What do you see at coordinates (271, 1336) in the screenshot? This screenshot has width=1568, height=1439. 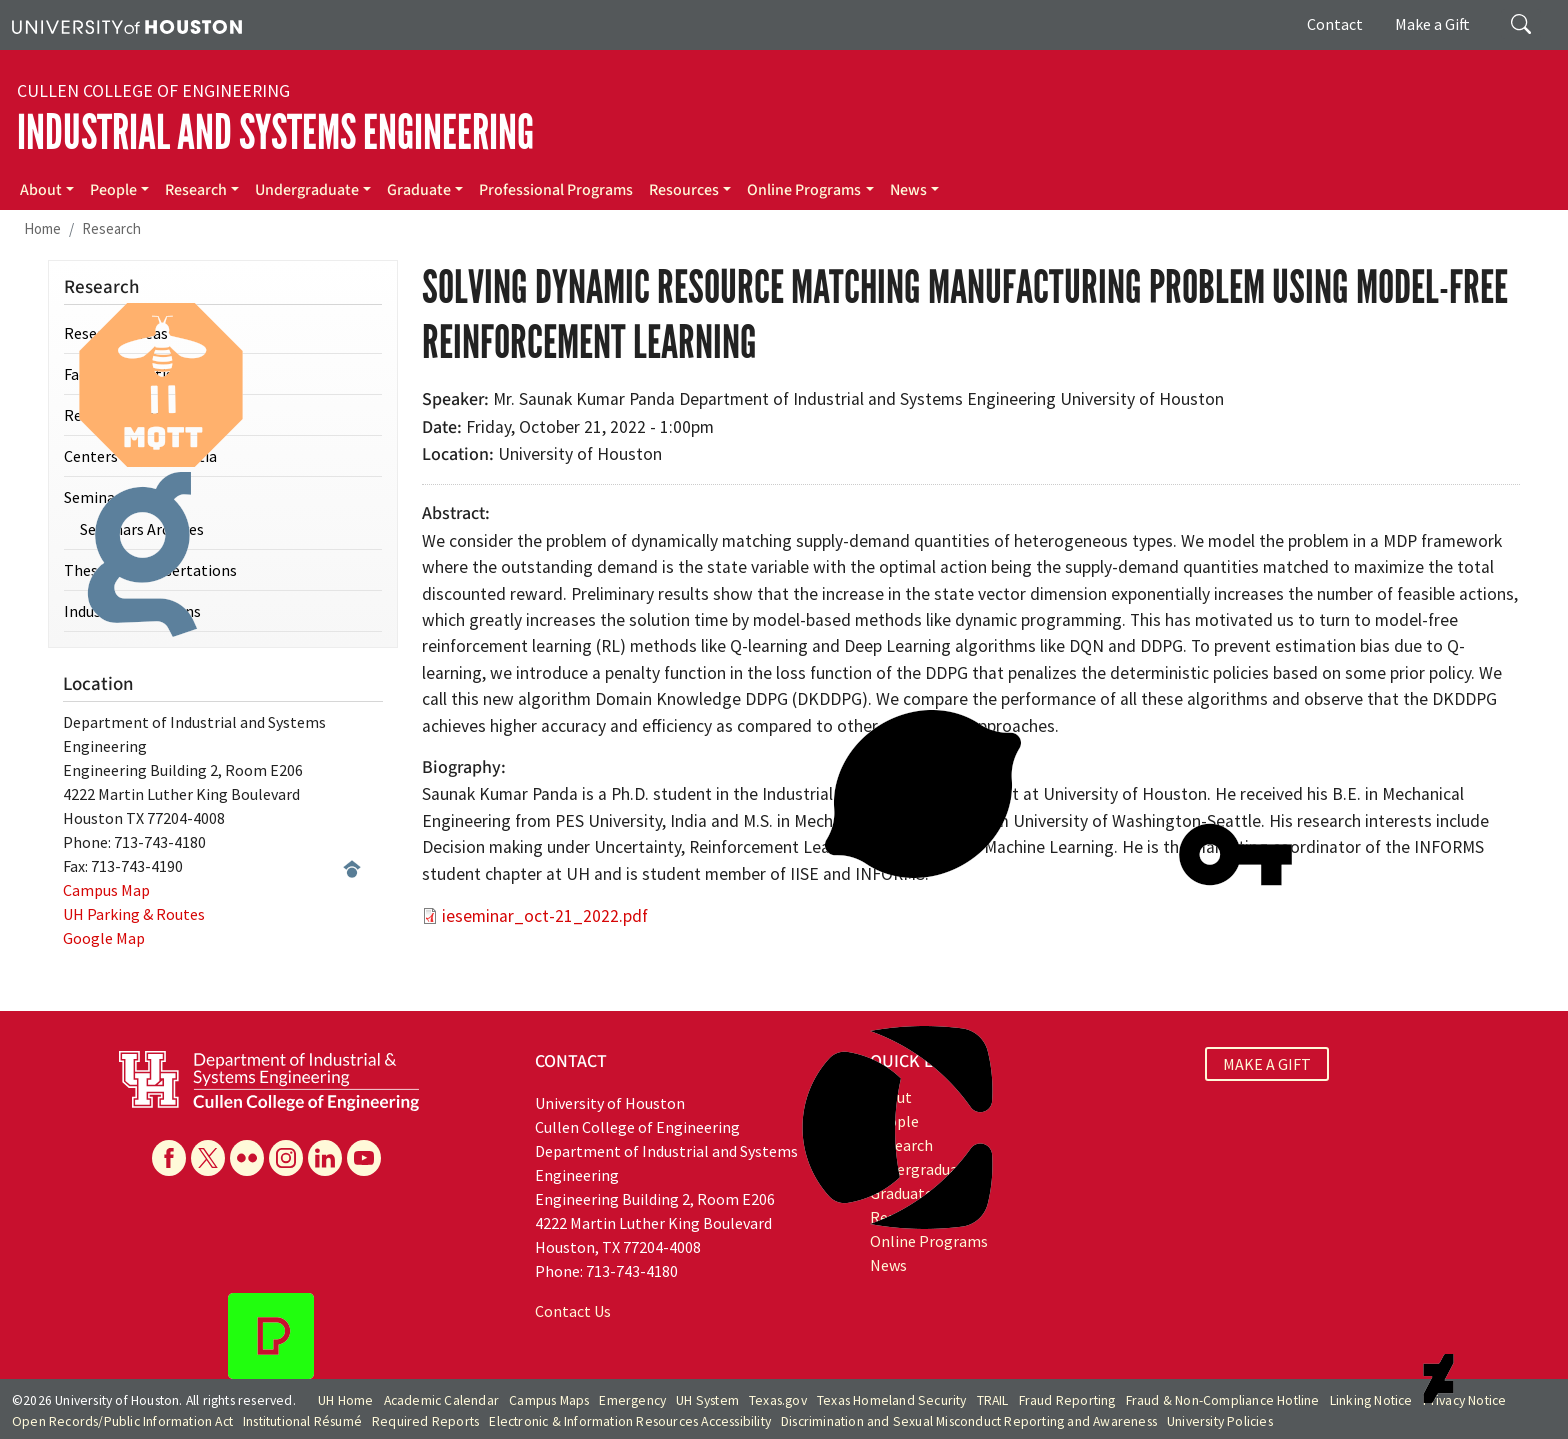 I see `open the Pexels app or website` at bounding box center [271, 1336].